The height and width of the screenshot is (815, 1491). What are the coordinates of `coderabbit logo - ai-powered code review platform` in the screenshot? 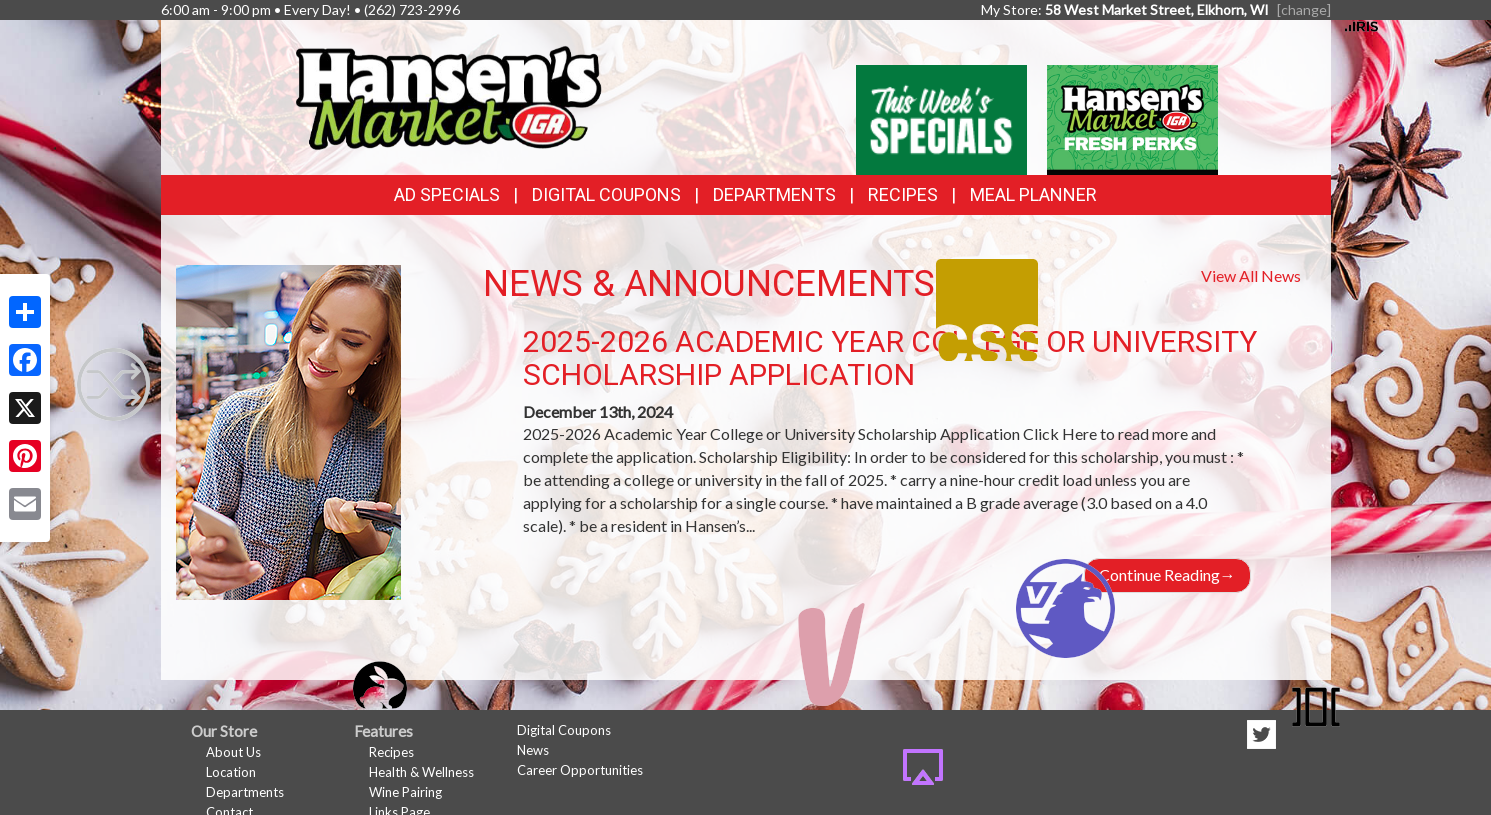 It's located at (380, 685).